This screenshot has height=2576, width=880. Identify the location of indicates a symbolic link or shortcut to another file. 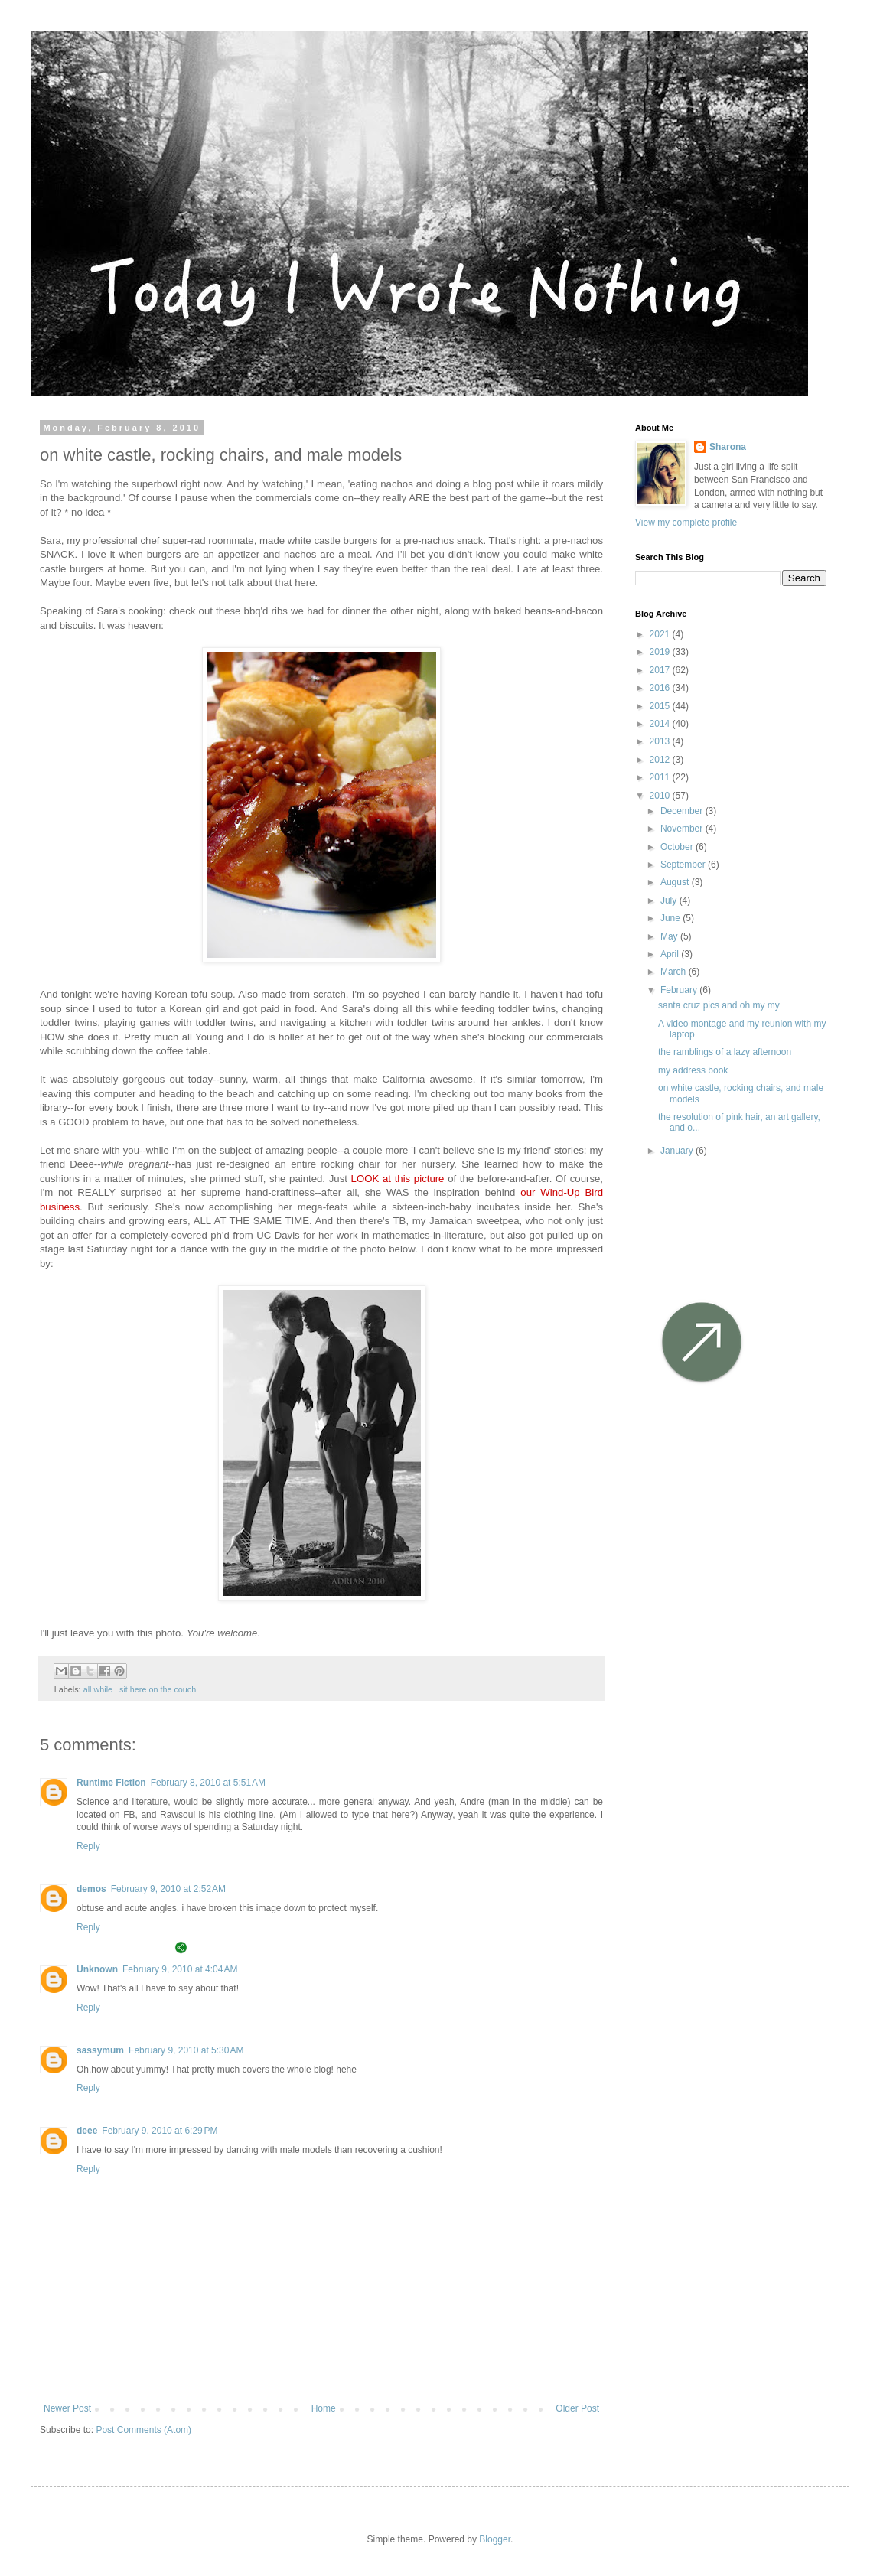
(702, 1342).